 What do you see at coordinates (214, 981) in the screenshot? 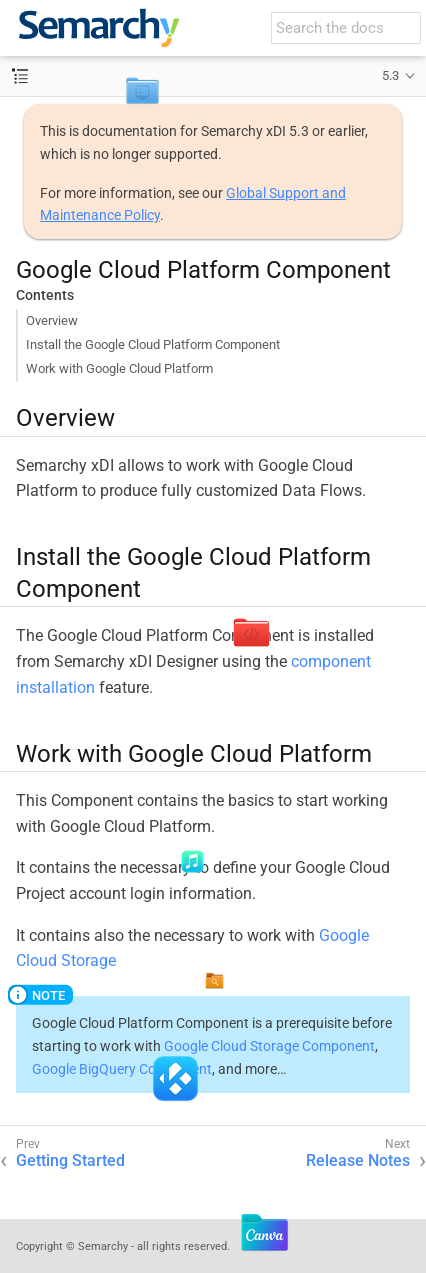
I see `access saved search queries` at bounding box center [214, 981].